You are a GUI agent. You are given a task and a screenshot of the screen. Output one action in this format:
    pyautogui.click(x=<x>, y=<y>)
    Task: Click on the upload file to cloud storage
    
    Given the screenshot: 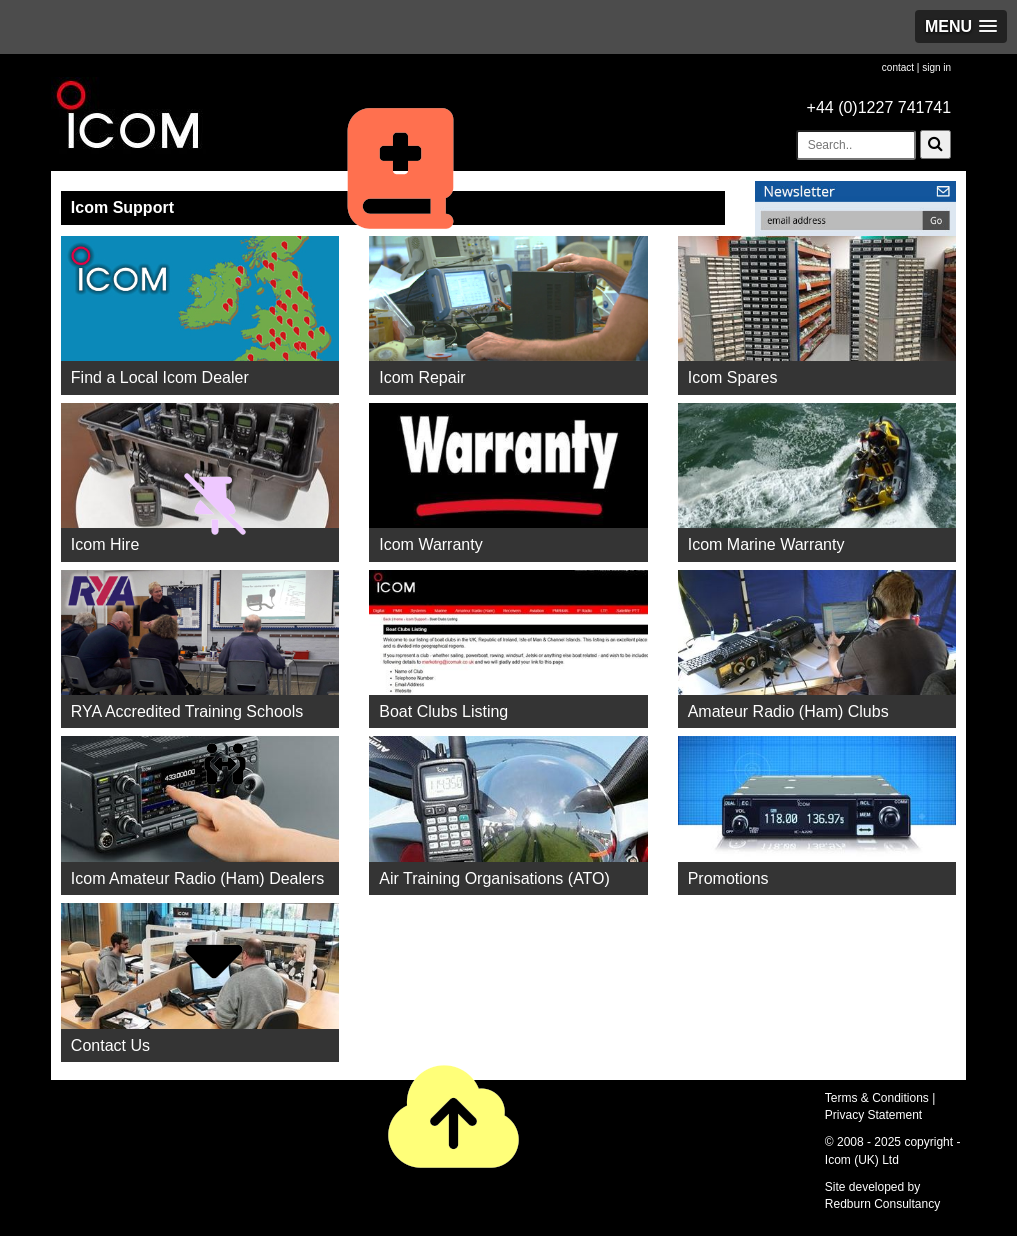 What is the action you would take?
    pyautogui.click(x=453, y=1116)
    